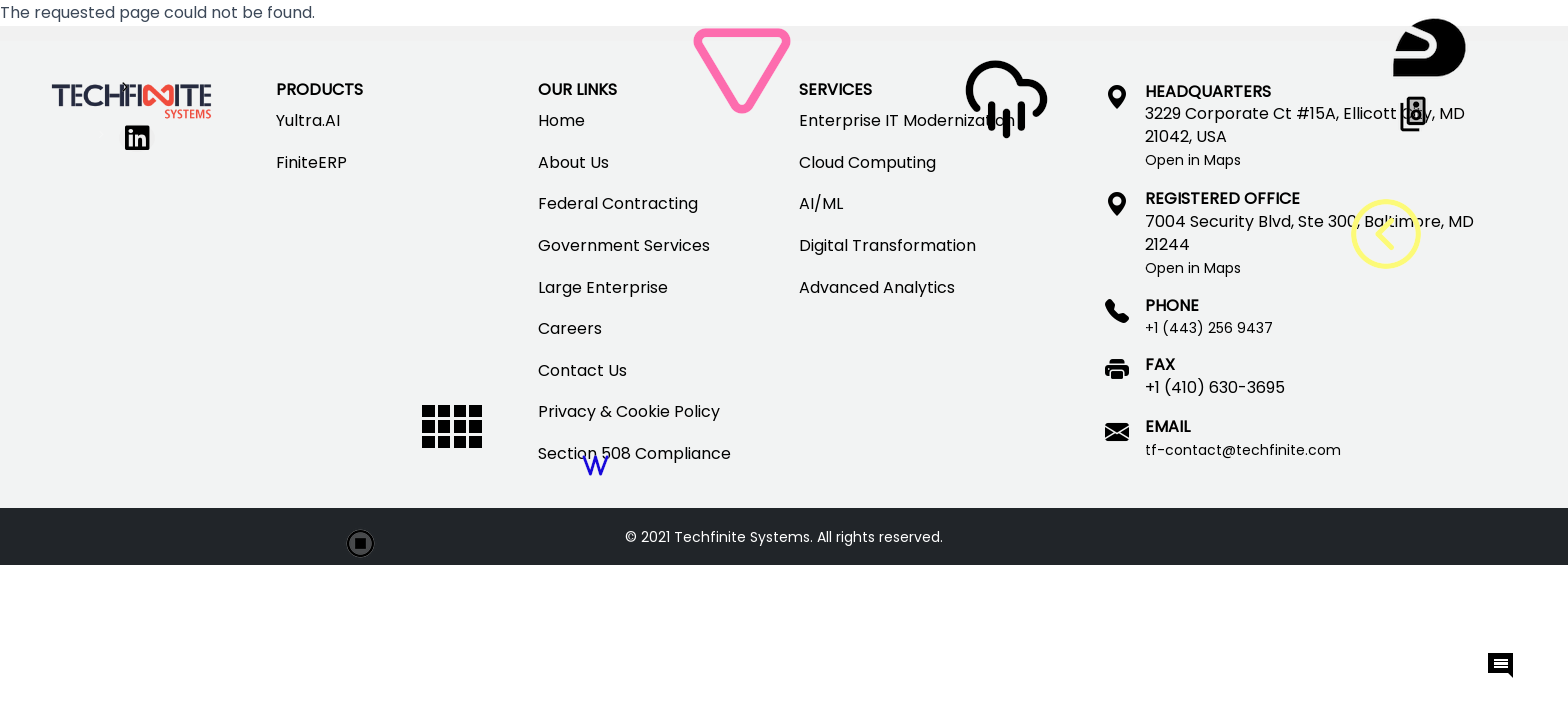 The width and height of the screenshot is (1568, 720). I want to click on navigate to the next item or page, so click(125, 87).